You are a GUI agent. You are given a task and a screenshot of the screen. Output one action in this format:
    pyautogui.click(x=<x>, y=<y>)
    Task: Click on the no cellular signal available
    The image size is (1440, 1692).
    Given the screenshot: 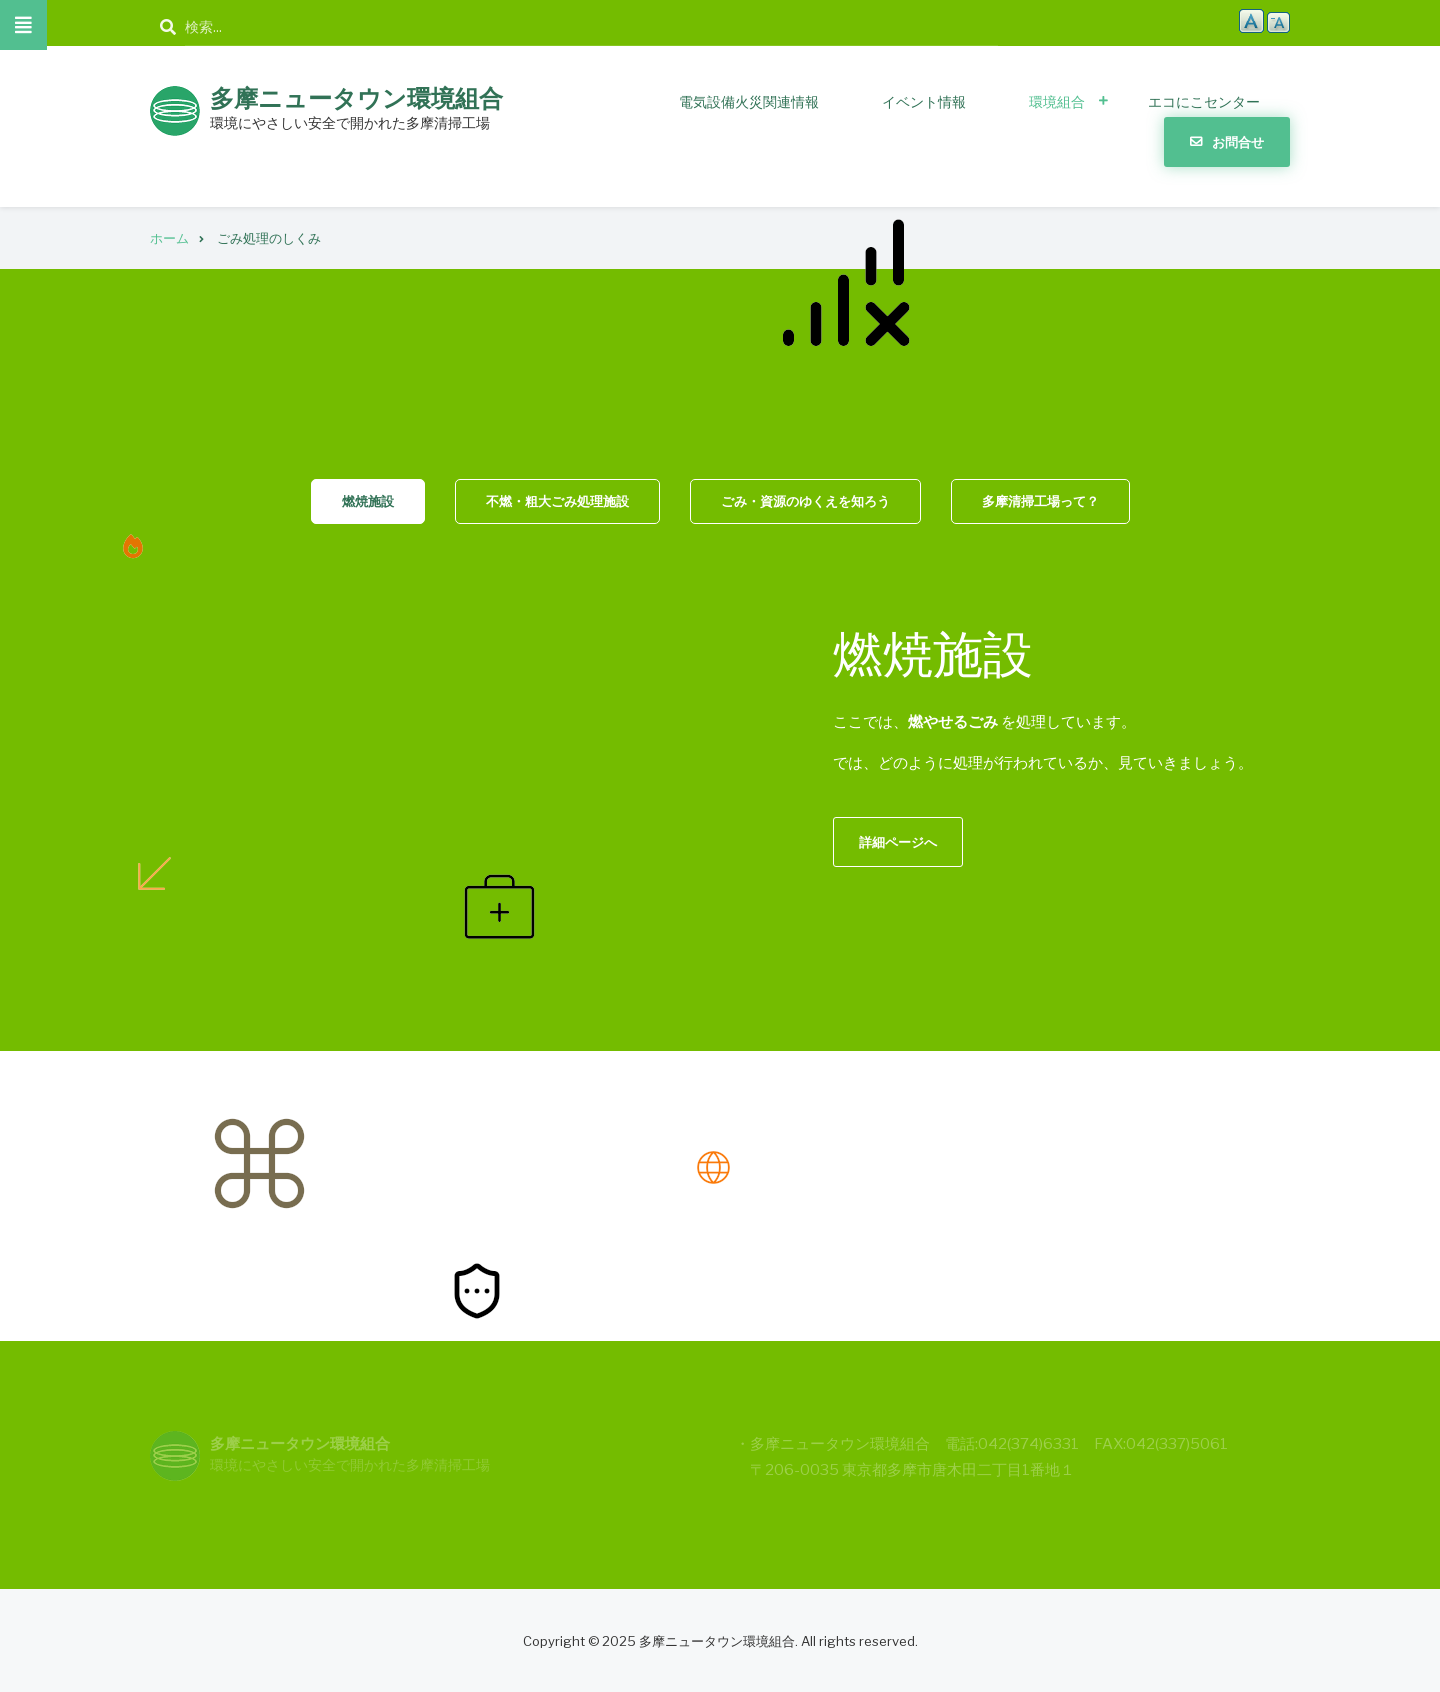 What is the action you would take?
    pyautogui.click(x=849, y=291)
    